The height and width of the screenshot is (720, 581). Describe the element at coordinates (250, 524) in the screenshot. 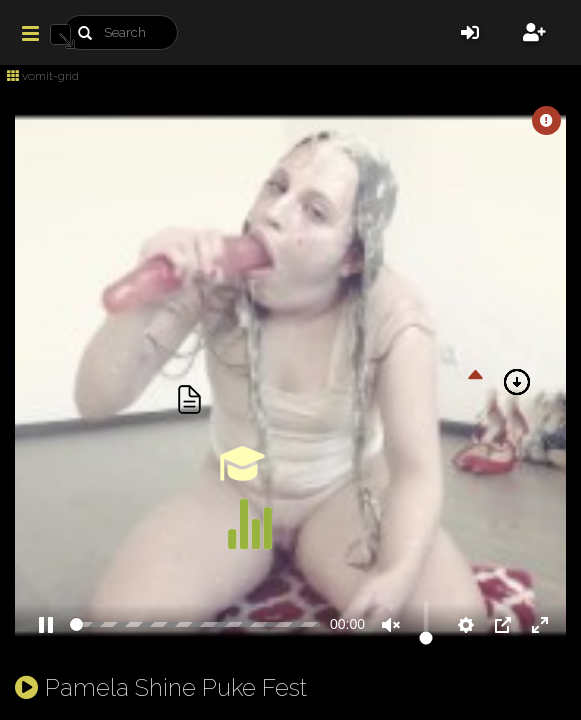

I see `view statistics and analytics` at that location.